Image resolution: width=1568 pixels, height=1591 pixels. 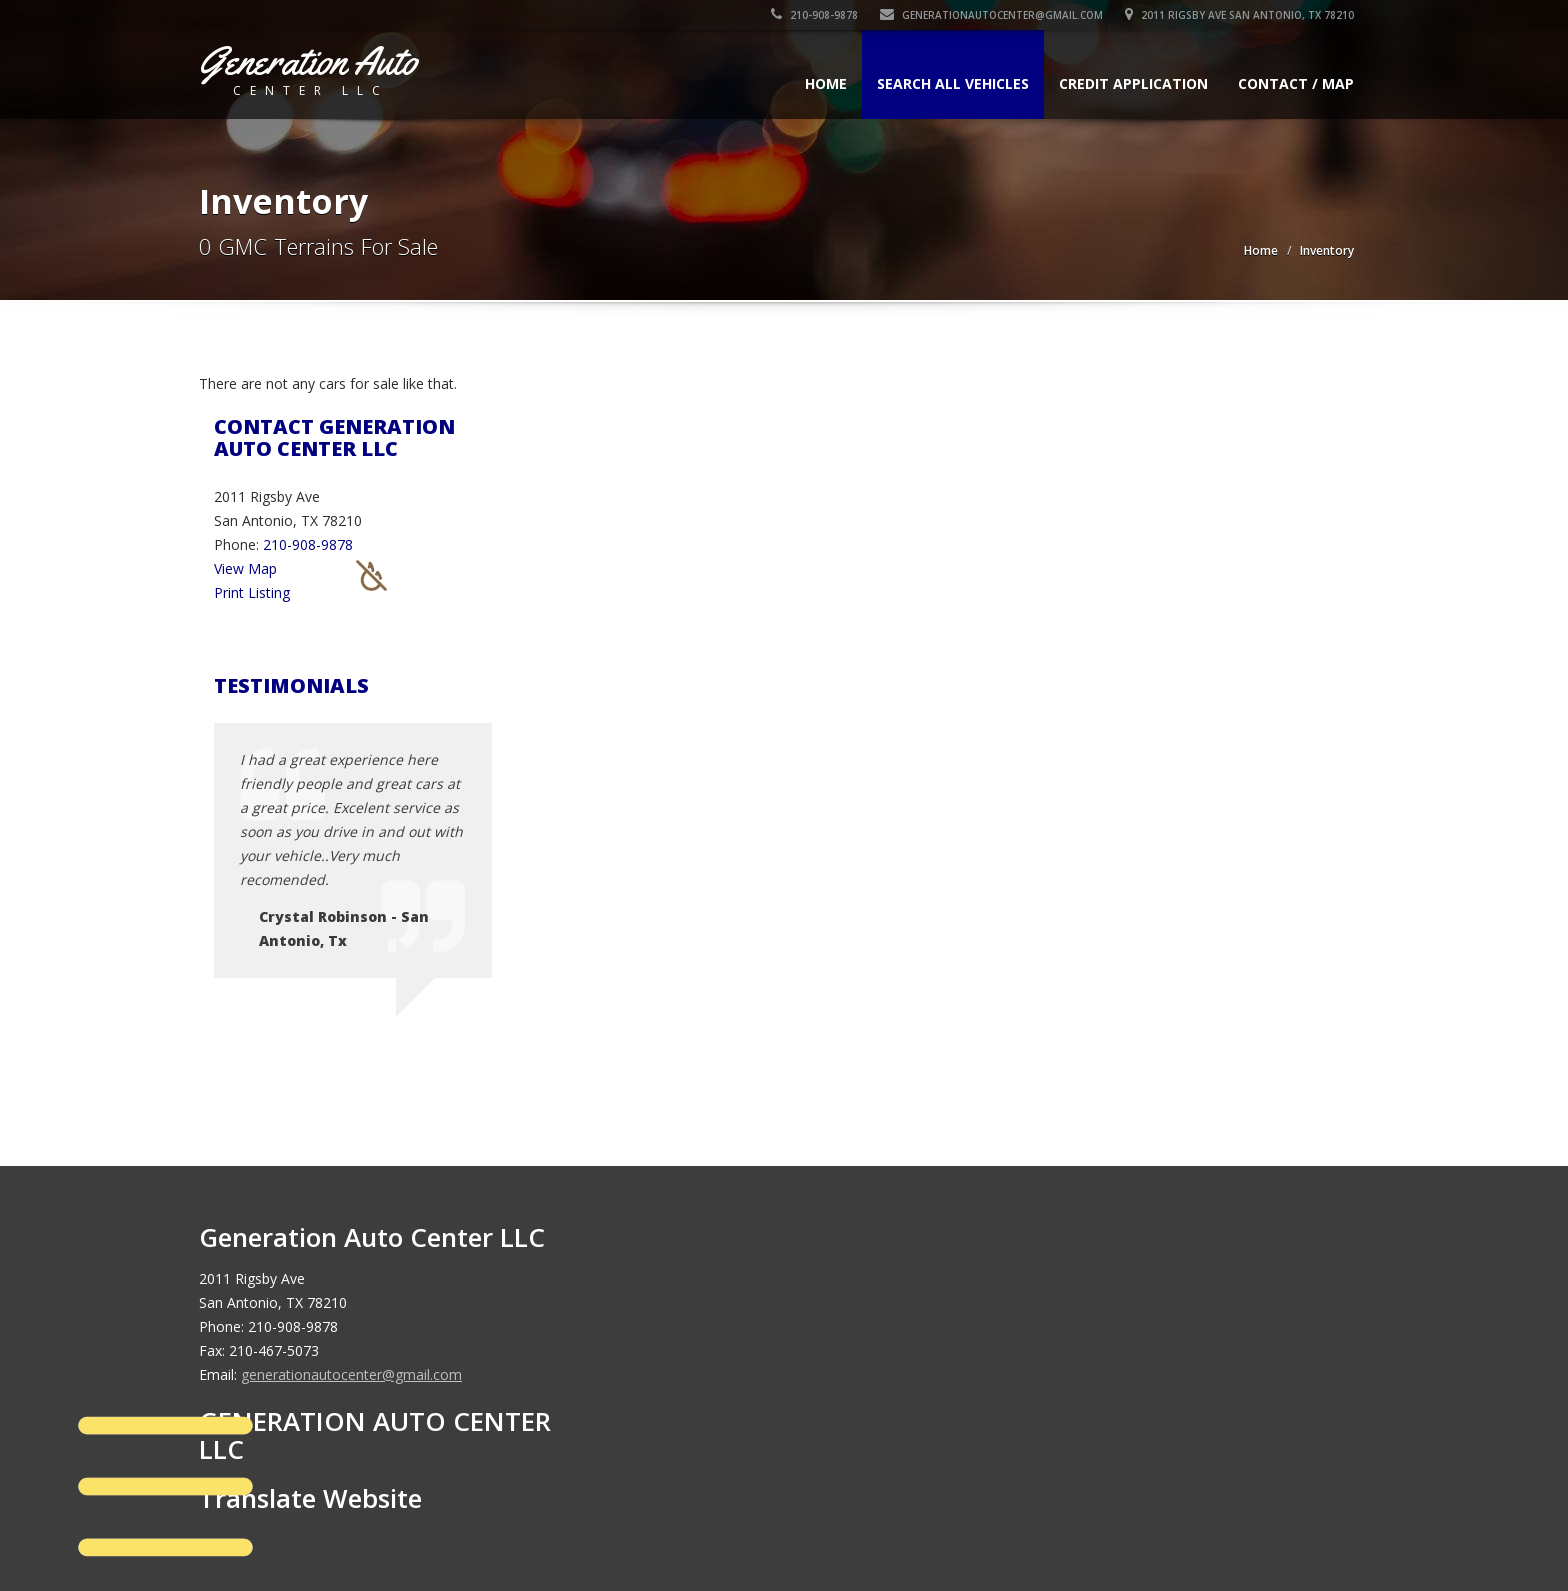 What do you see at coordinates (371, 575) in the screenshot?
I see `disable hot or trending content` at bounding box center [371, 575].